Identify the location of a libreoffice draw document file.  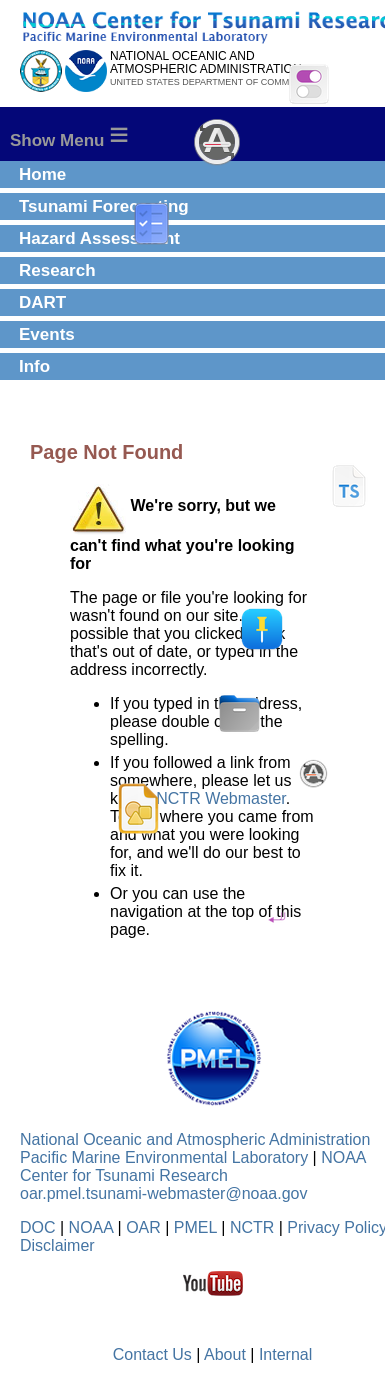
(138, 808).